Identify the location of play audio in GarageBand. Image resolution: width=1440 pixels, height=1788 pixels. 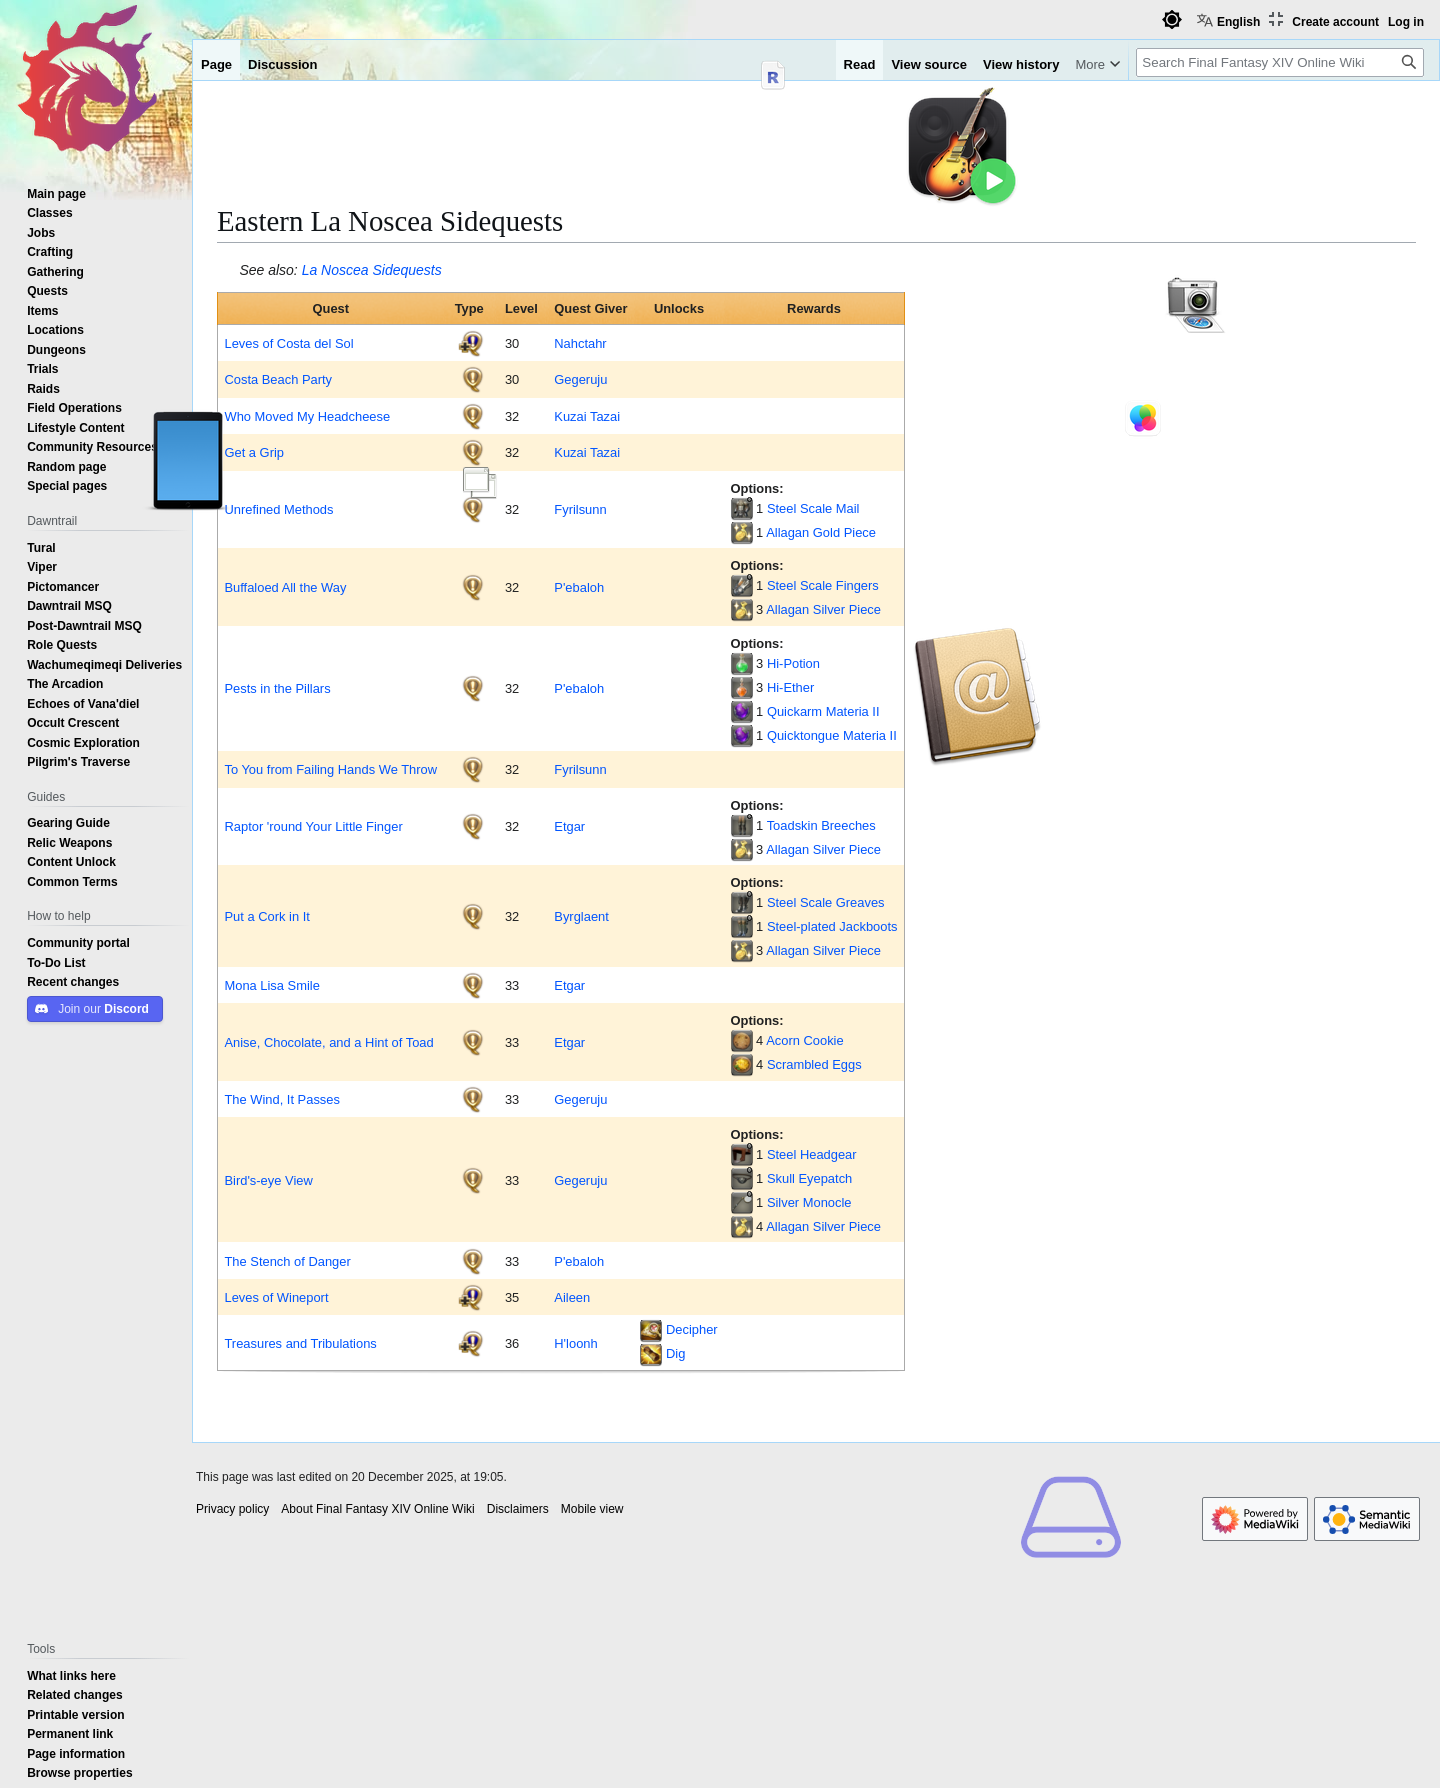
(957, 146).